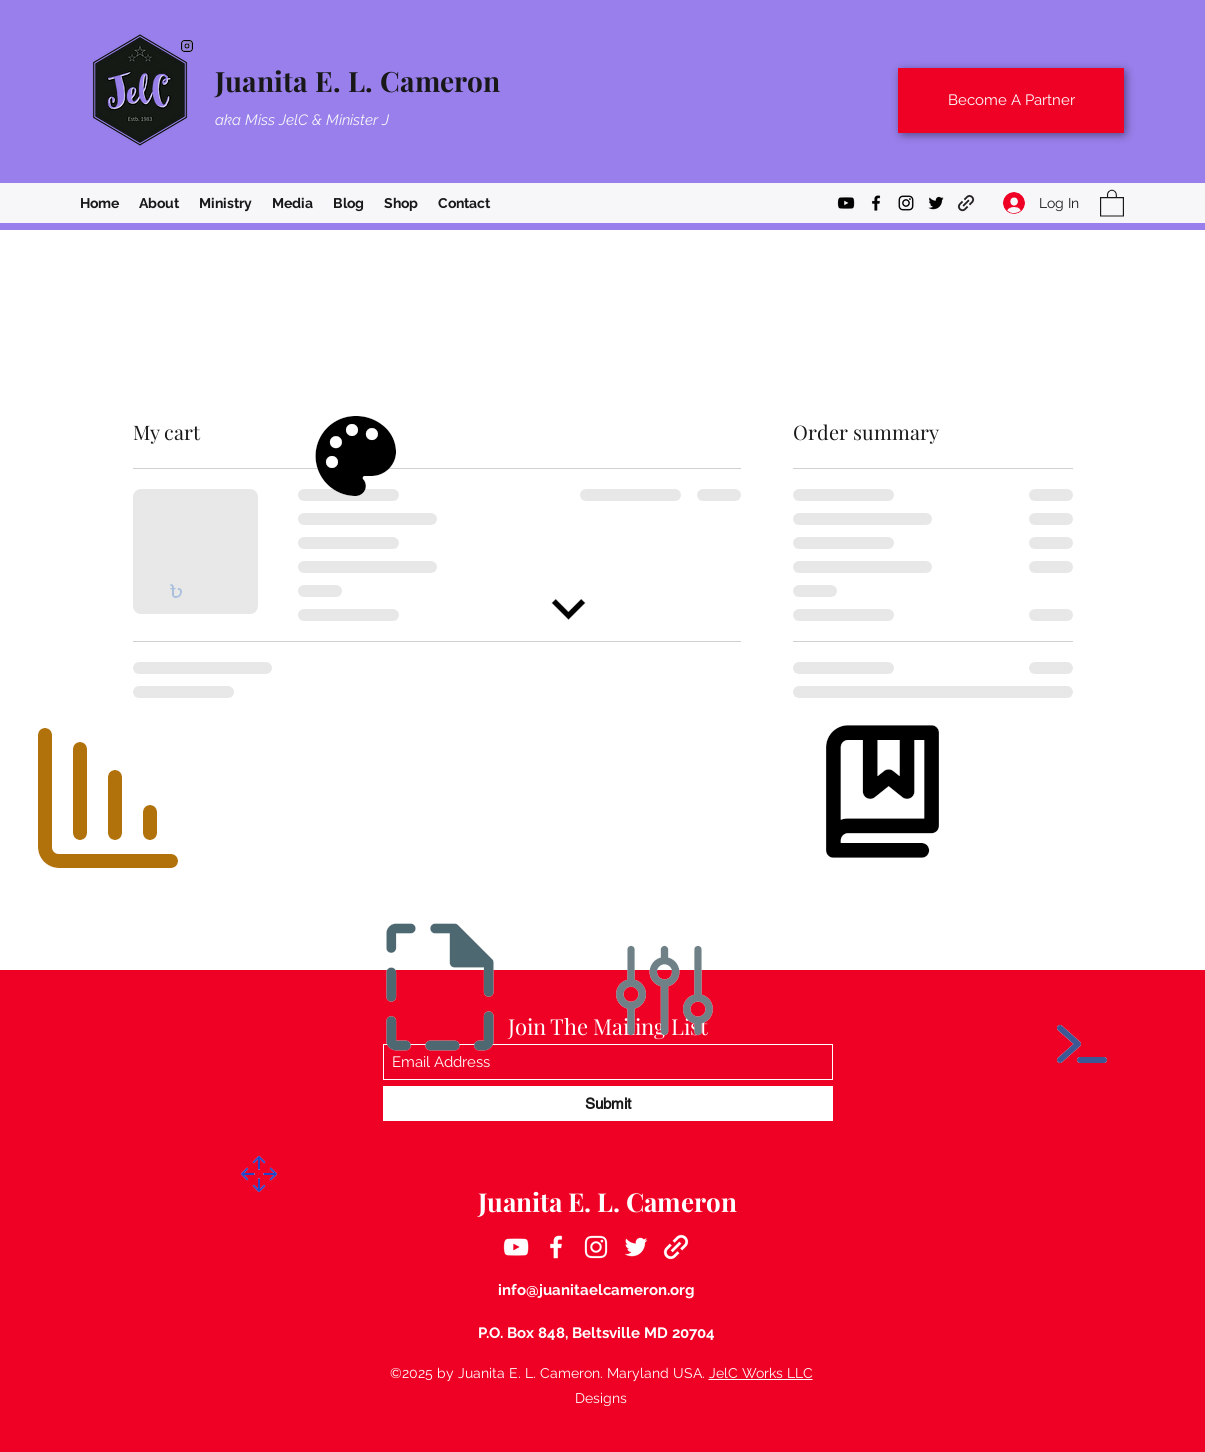 Image resolution: width=1205 pixels, height=1452 pixels. I want to click on view declining metrics or statistics, so click(108, 798).